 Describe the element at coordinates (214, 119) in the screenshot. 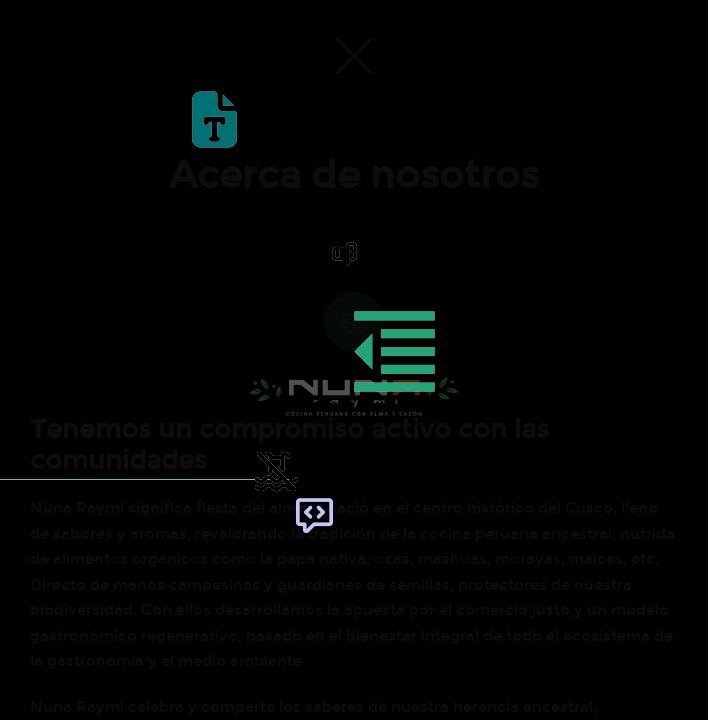

I see `open a text or typography file` at that location.